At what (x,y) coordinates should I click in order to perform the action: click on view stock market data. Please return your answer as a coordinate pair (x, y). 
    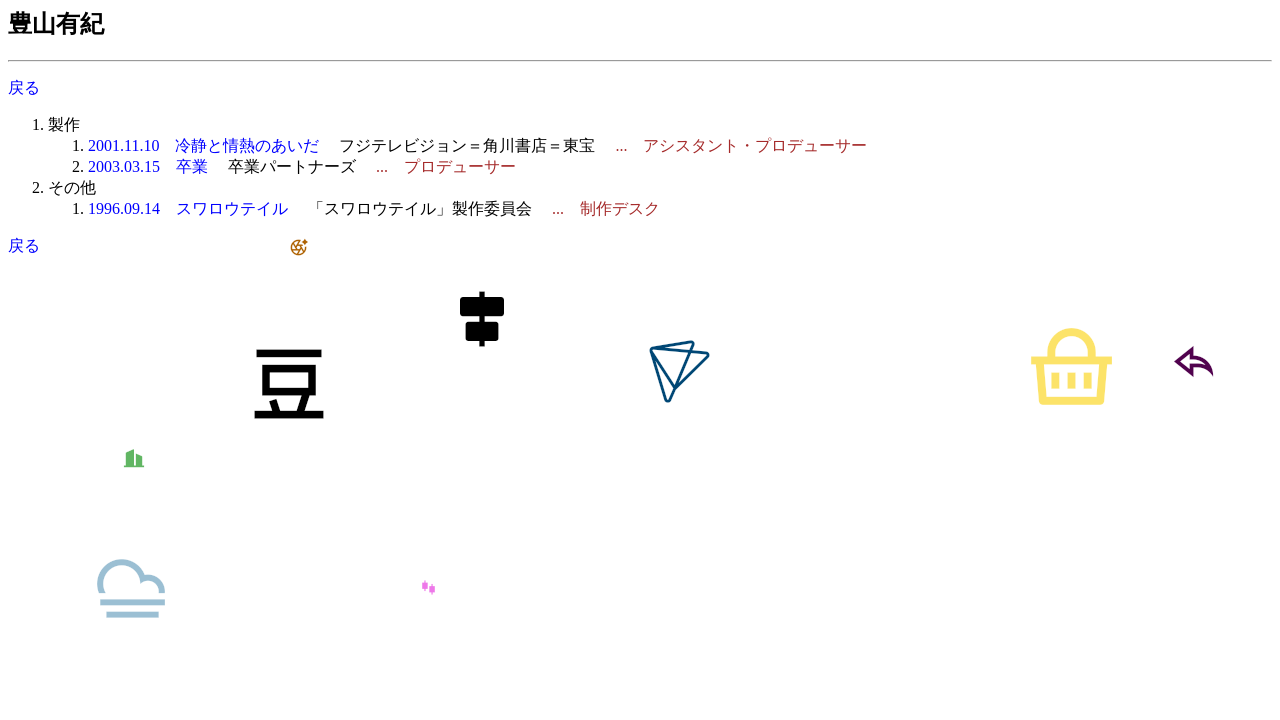
    Looking at the image, I should click on (428, 587).